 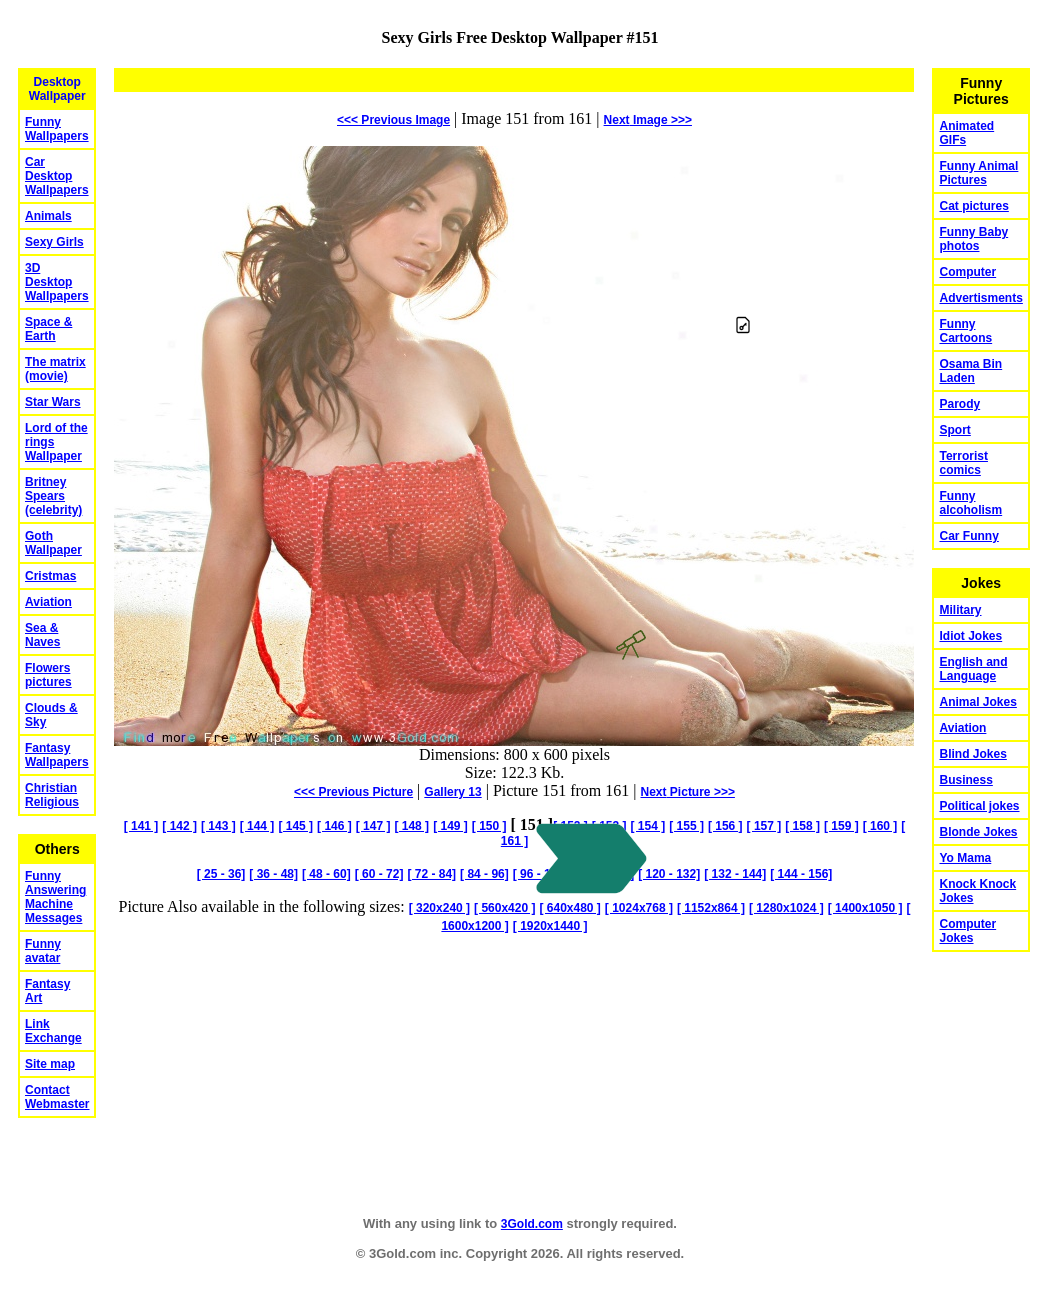 I want to click on mark item as important or priority, so click(x=588, y=858).